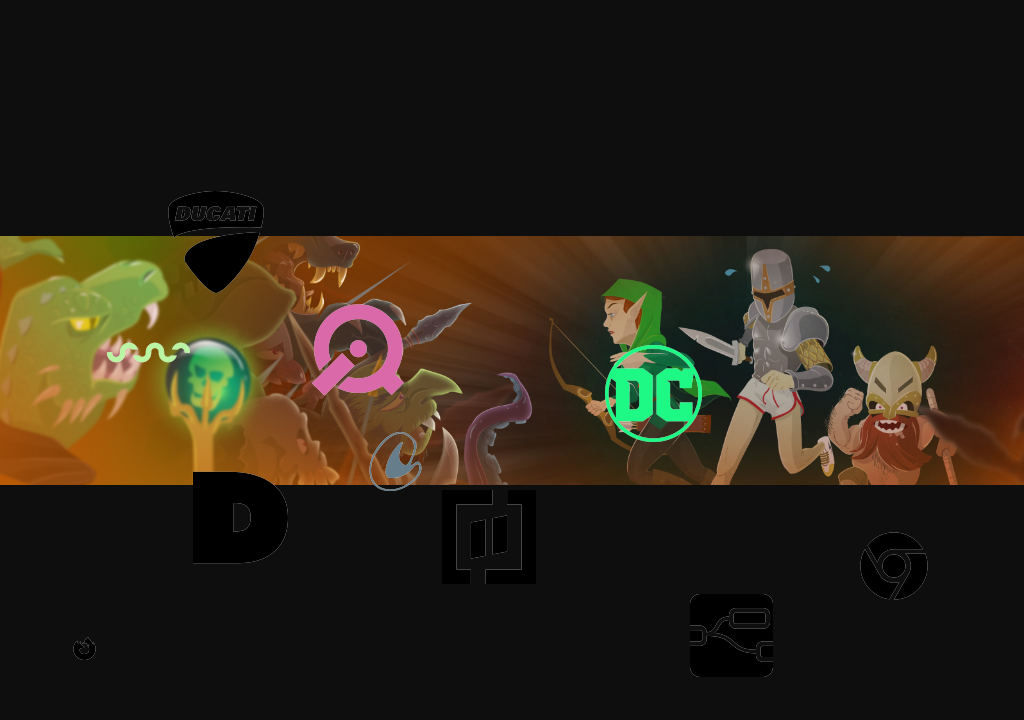 This screenshot has height=720, width=1024. What do you see at coordinates (653, 393) in the screenshot?
I see `DC Entertainment logo` at bounding box center [653, 393].